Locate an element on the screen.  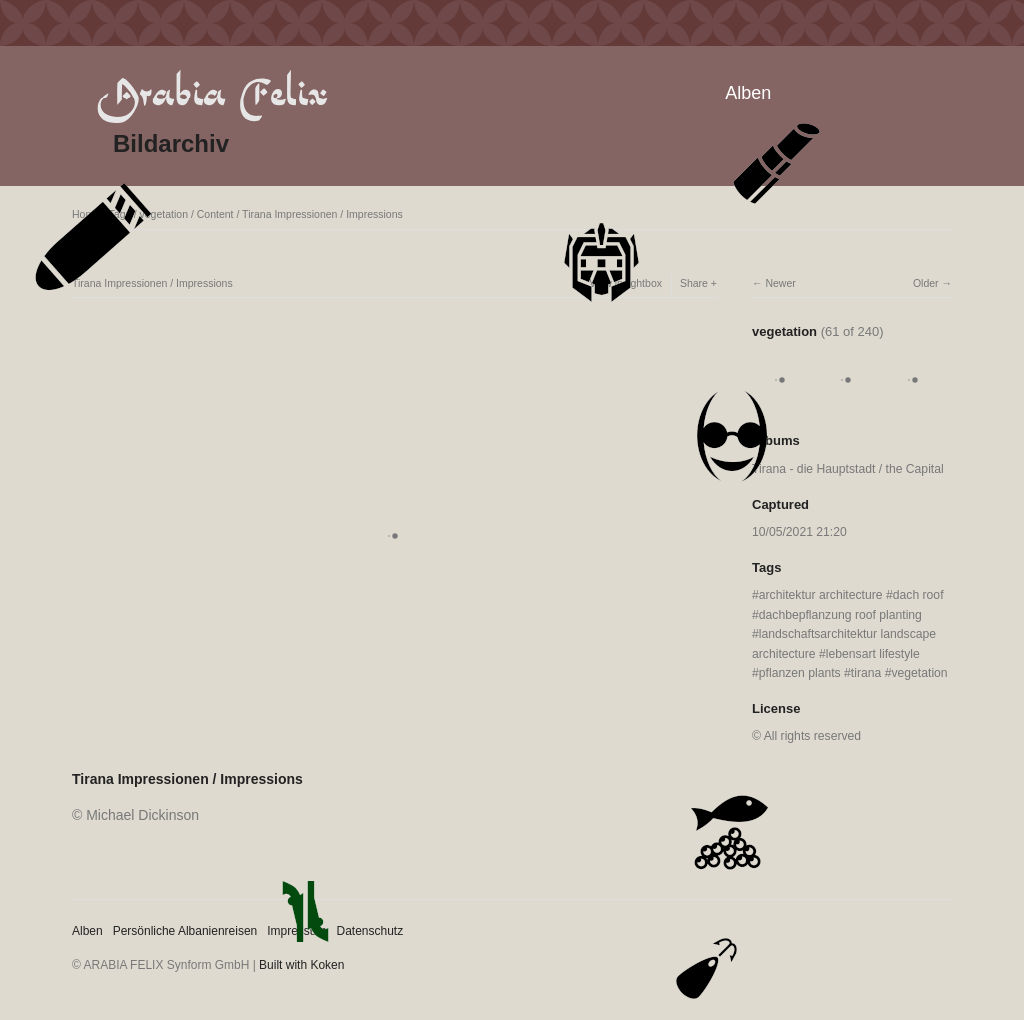
fish eggs or roe item in a game inventory is located at coordinates (729, 831).